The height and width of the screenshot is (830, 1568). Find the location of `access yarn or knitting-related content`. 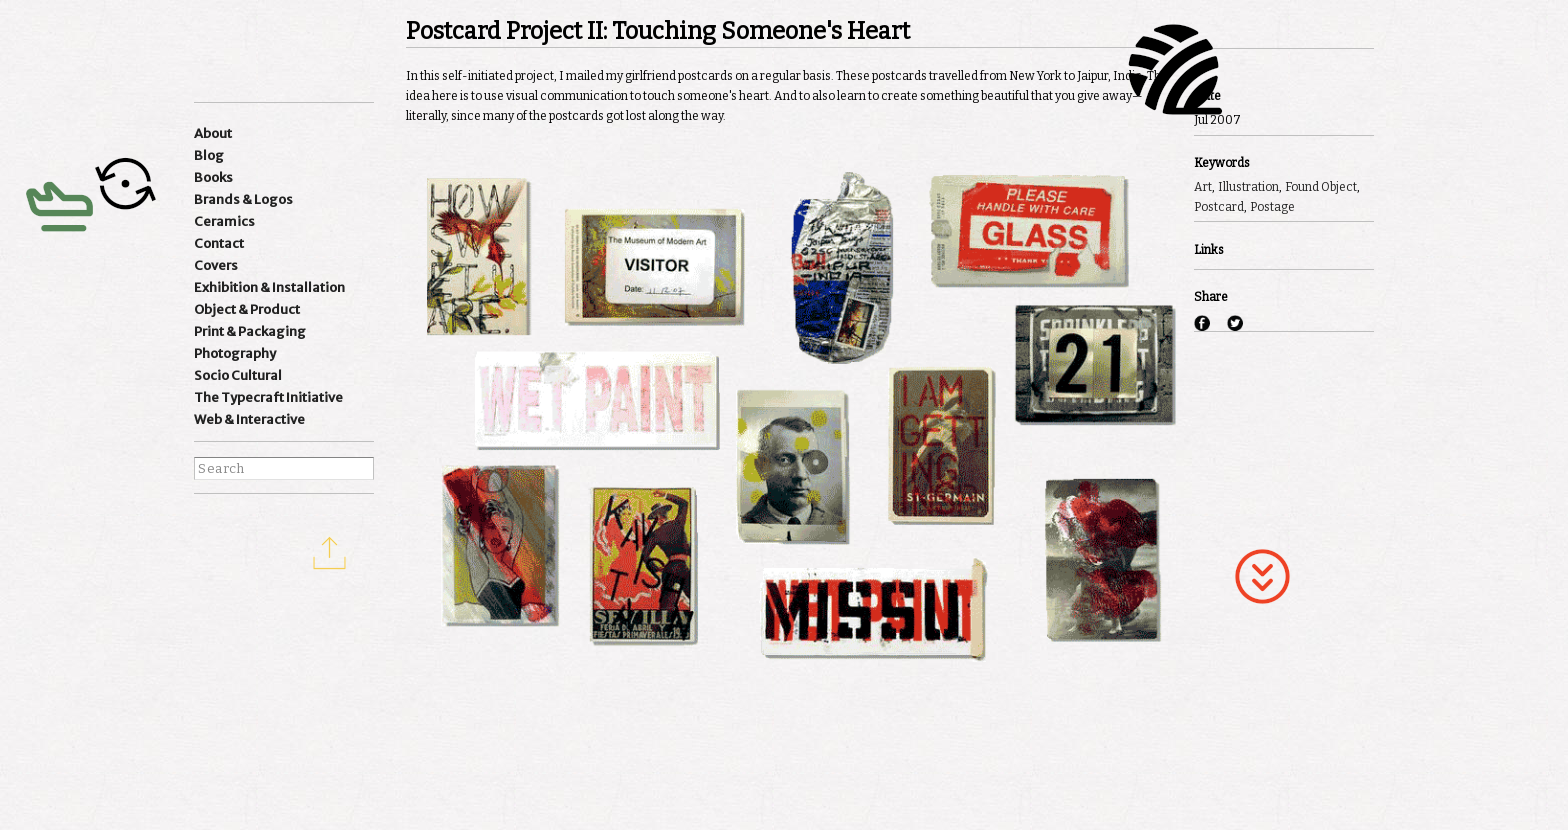

access yarn or knitting-related content is located at coordinates (1173, 69).